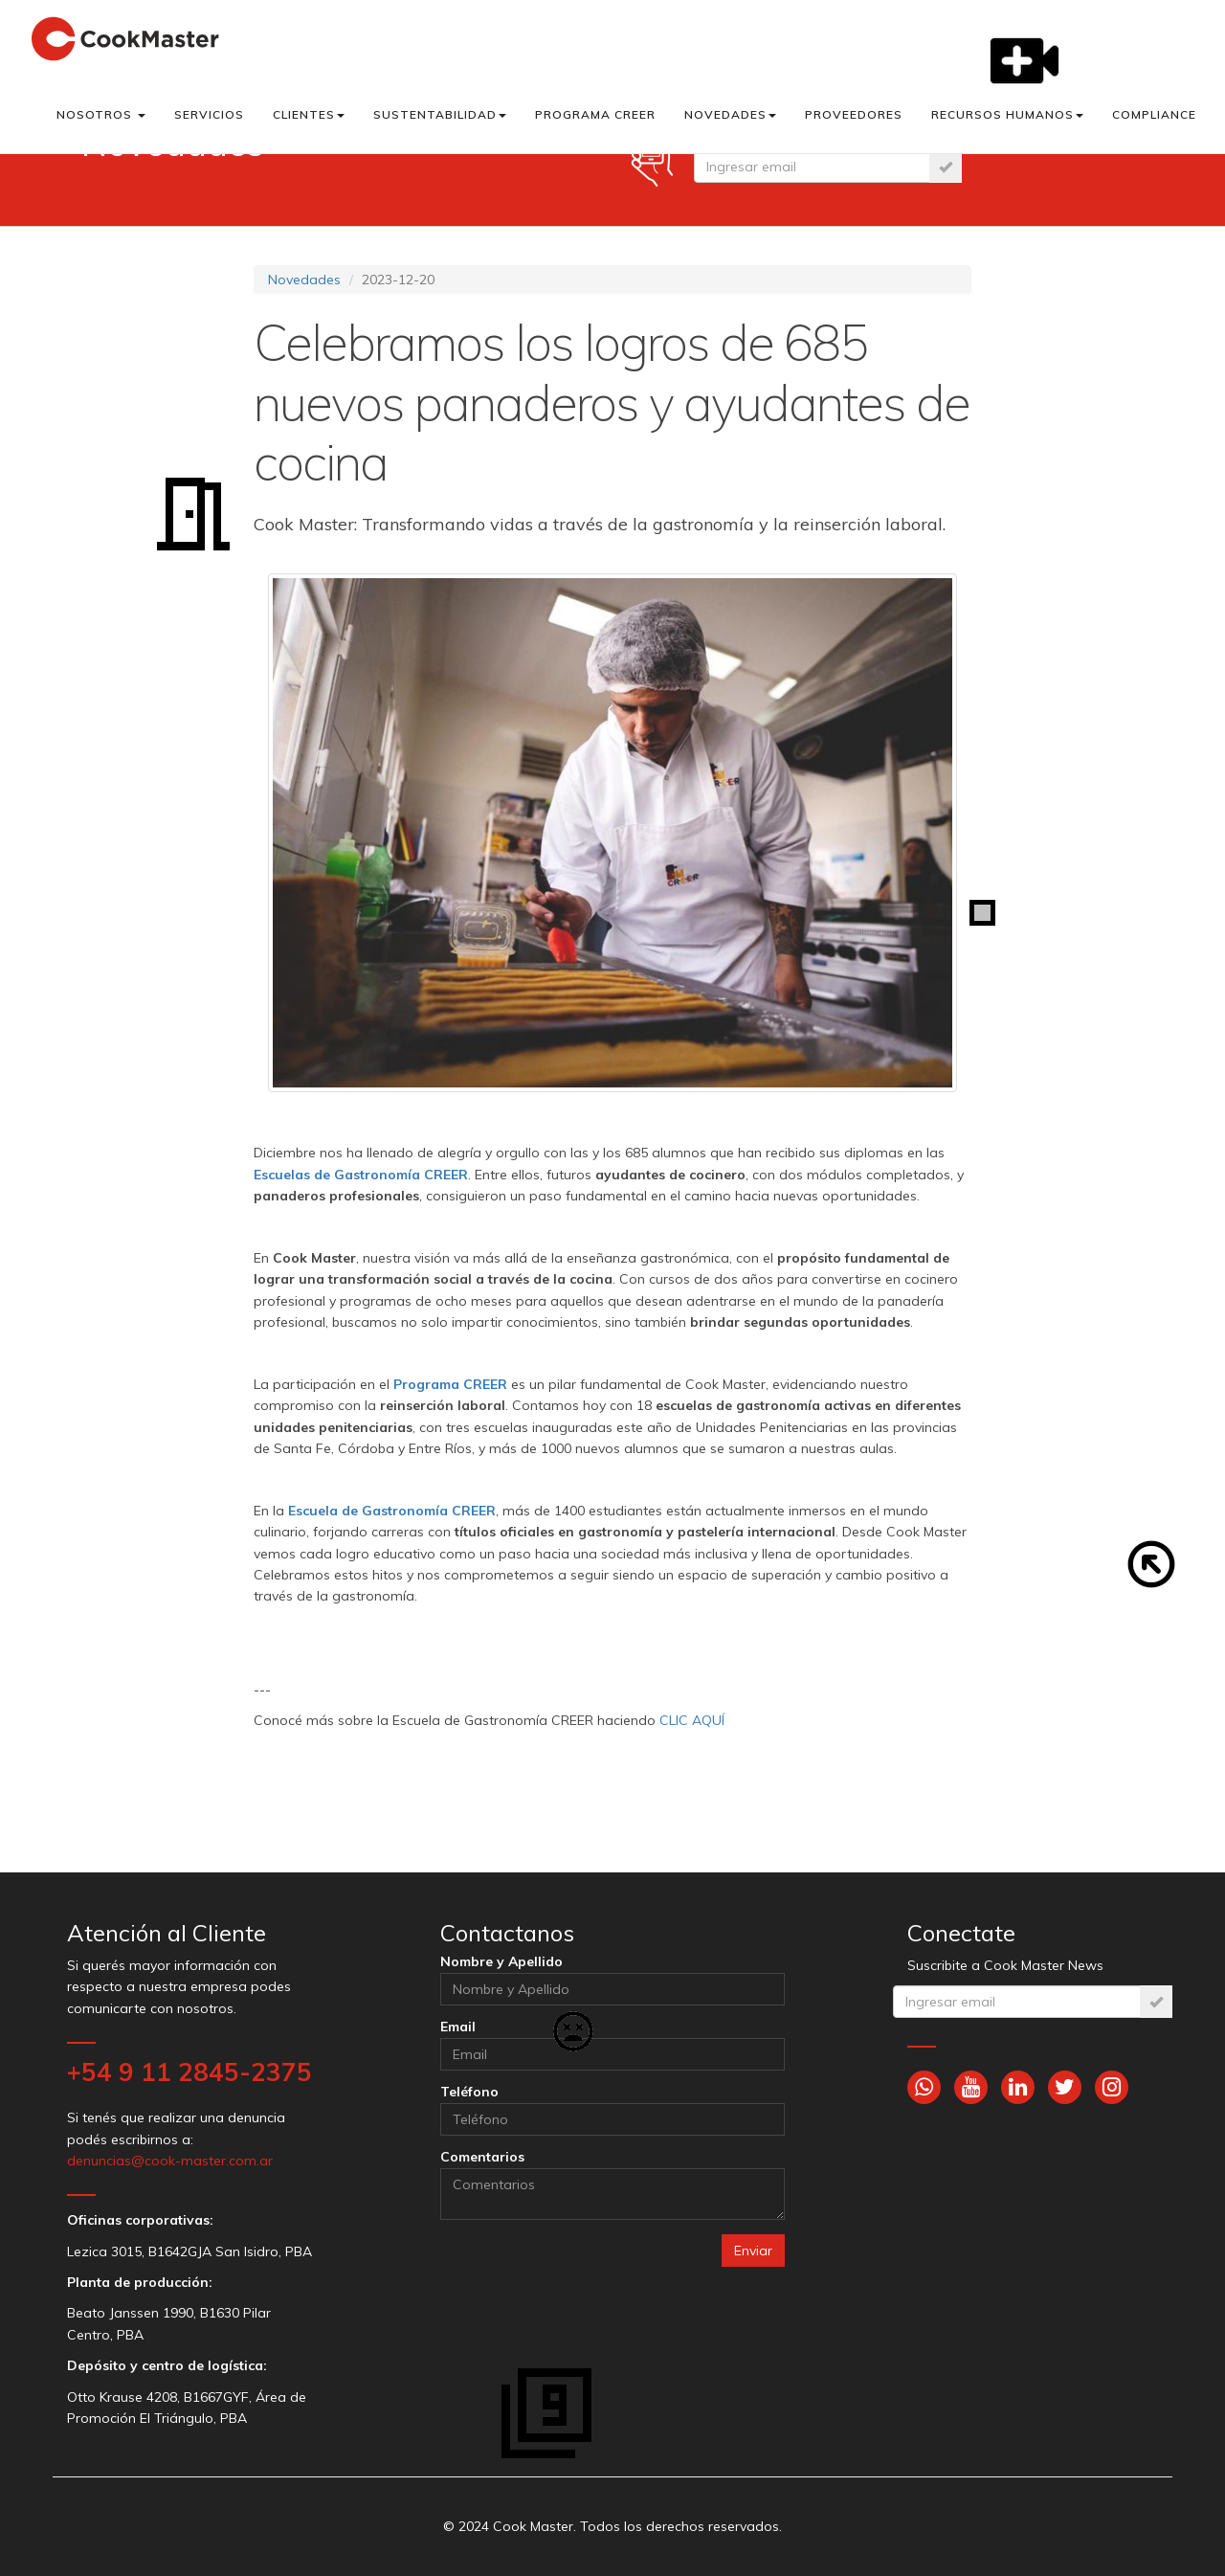 Image resolution: width=1225 pixels, height=2576 pixels. Describe the element at coordinates (1024, 60) in the screenshot. I see `start a new video call` at that location.